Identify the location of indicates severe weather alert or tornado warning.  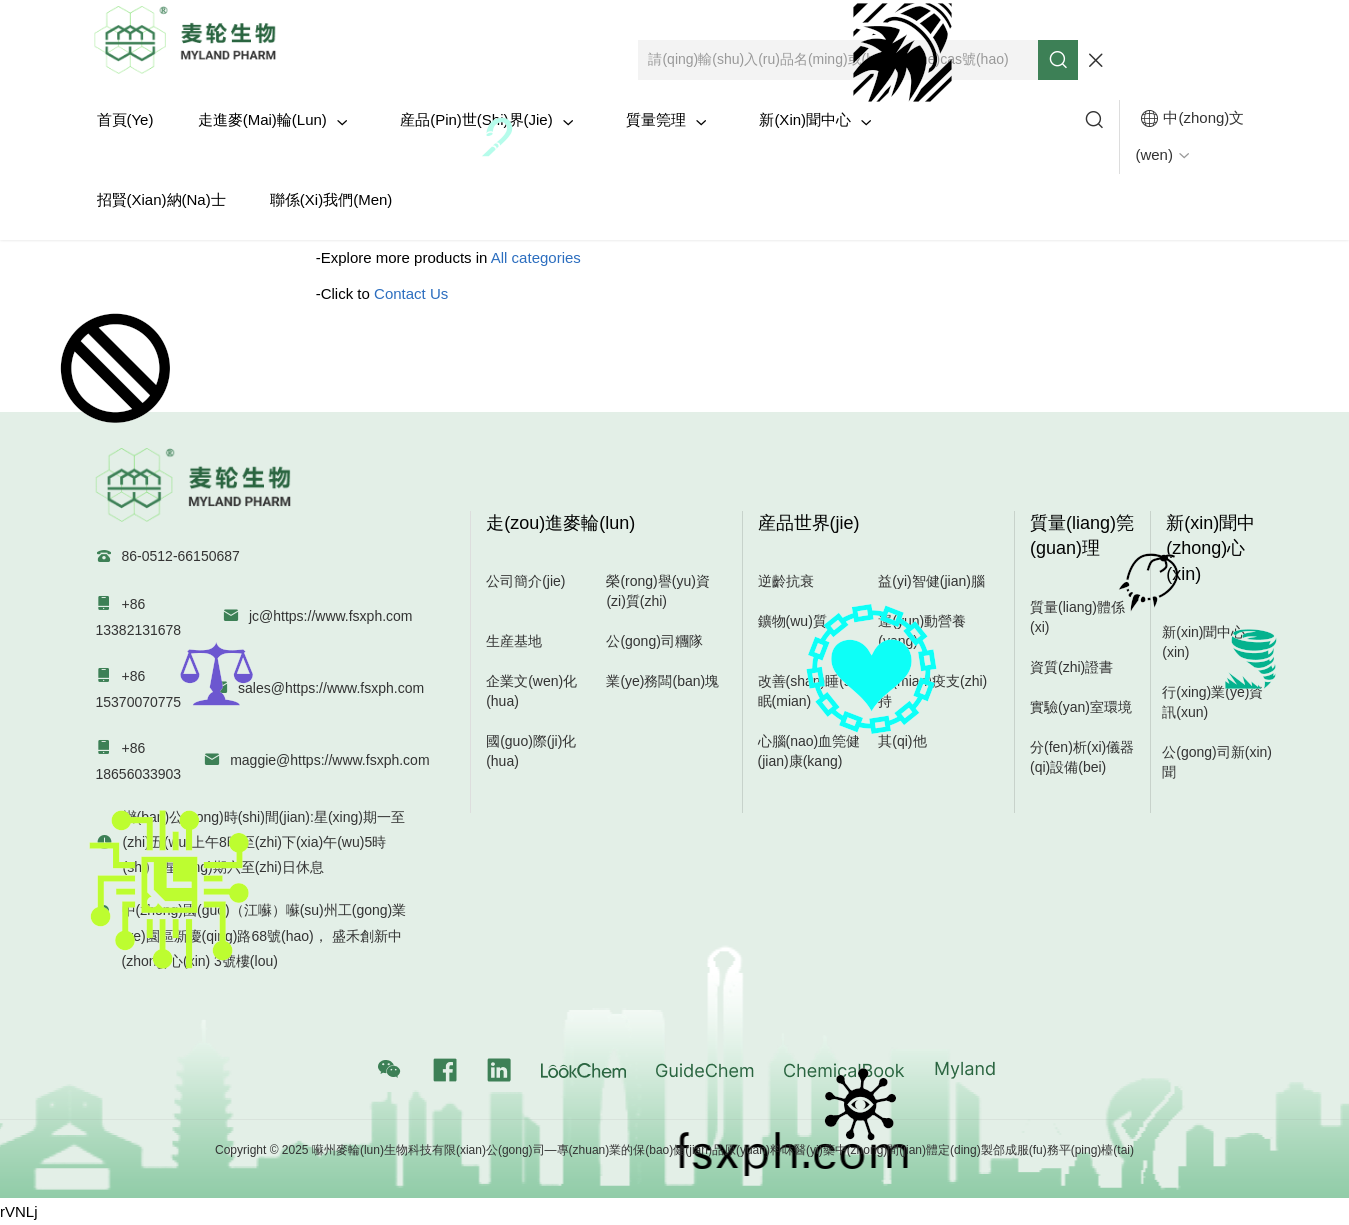
(1255, 659).